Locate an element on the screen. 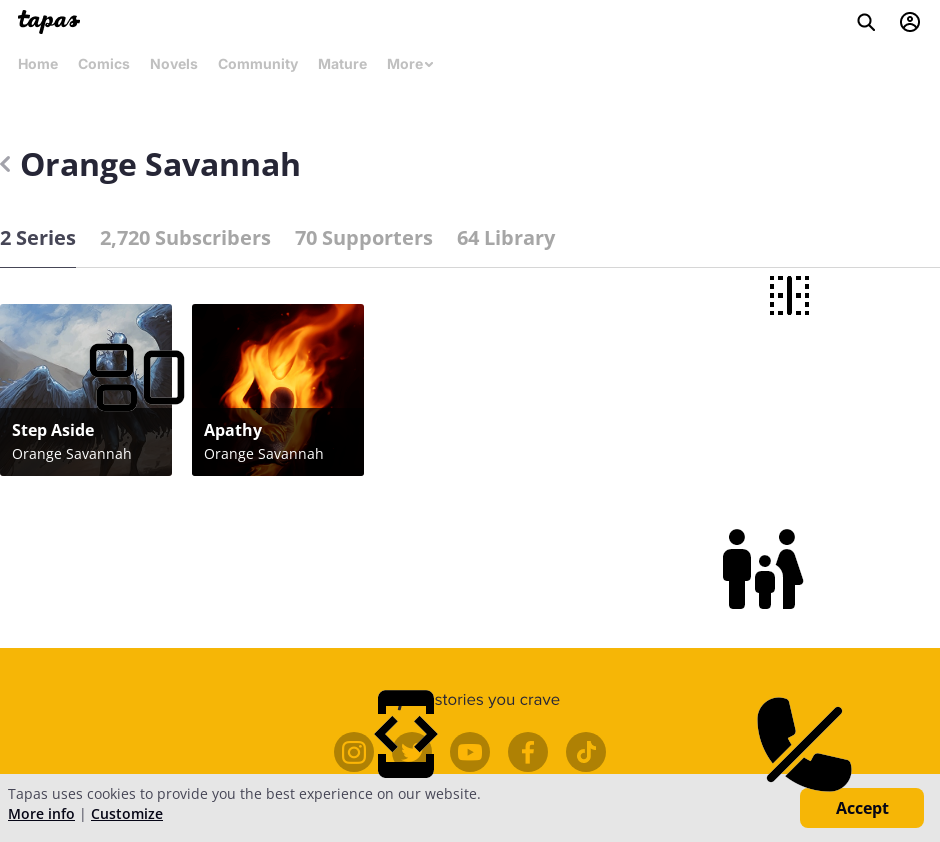 The width and height of the screenshot is (940, 842). enable developer mode on device is located at coordinates (406, 734).